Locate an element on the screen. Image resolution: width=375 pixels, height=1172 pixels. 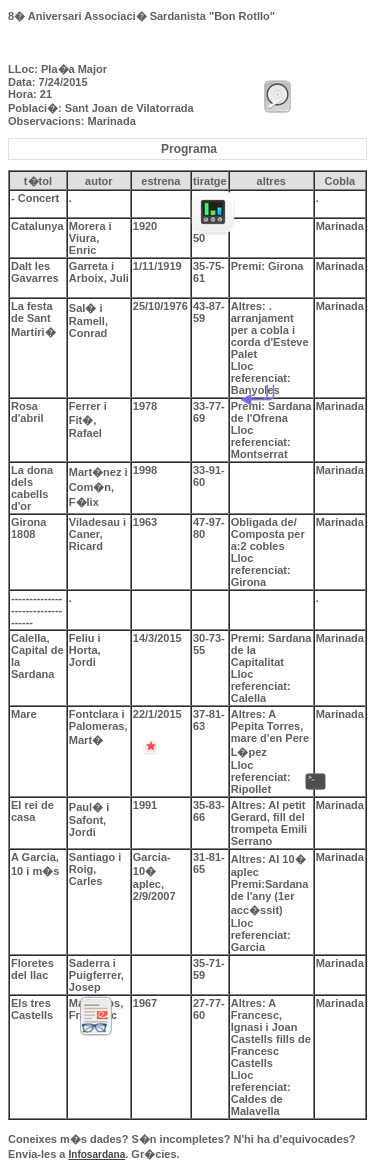
open bookmarks manager app is located at coordinates (151, 746).